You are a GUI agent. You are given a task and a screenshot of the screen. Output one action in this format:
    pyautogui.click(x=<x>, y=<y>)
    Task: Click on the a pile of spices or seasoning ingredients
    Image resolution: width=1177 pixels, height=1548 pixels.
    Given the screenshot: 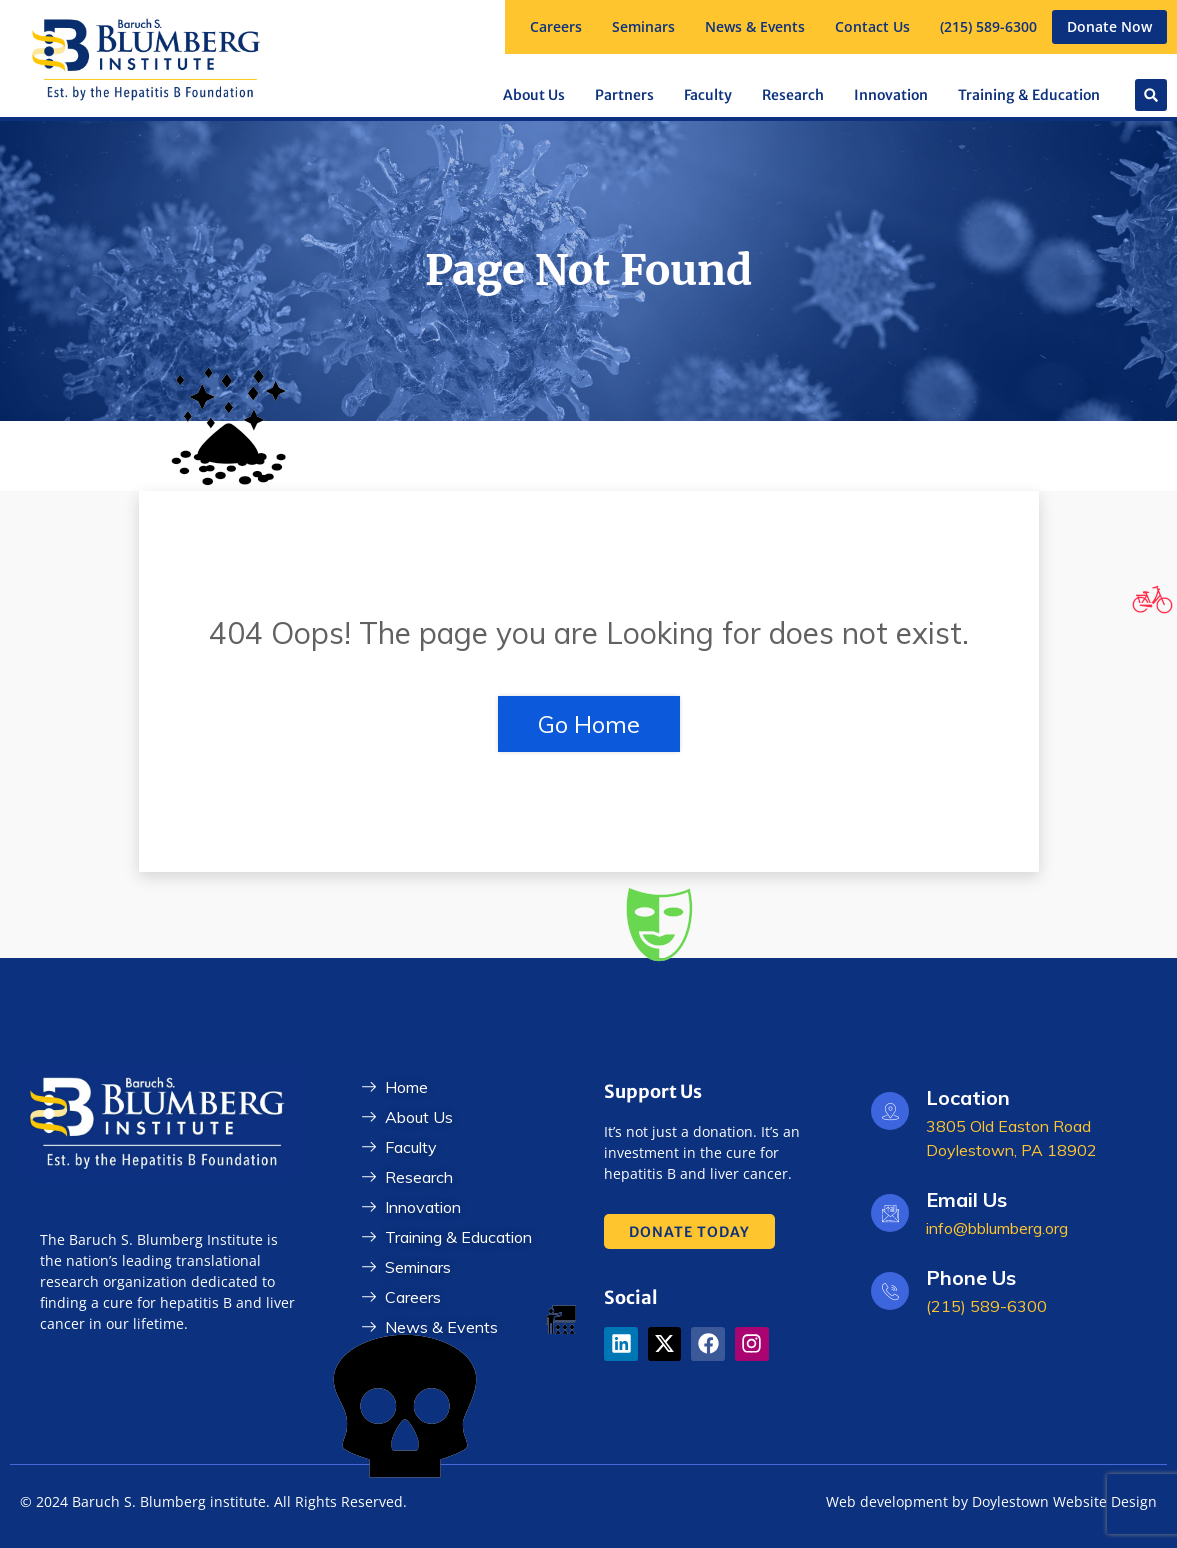 What is the action you would take?
    pyautogui.click(x=229, y=426)
    